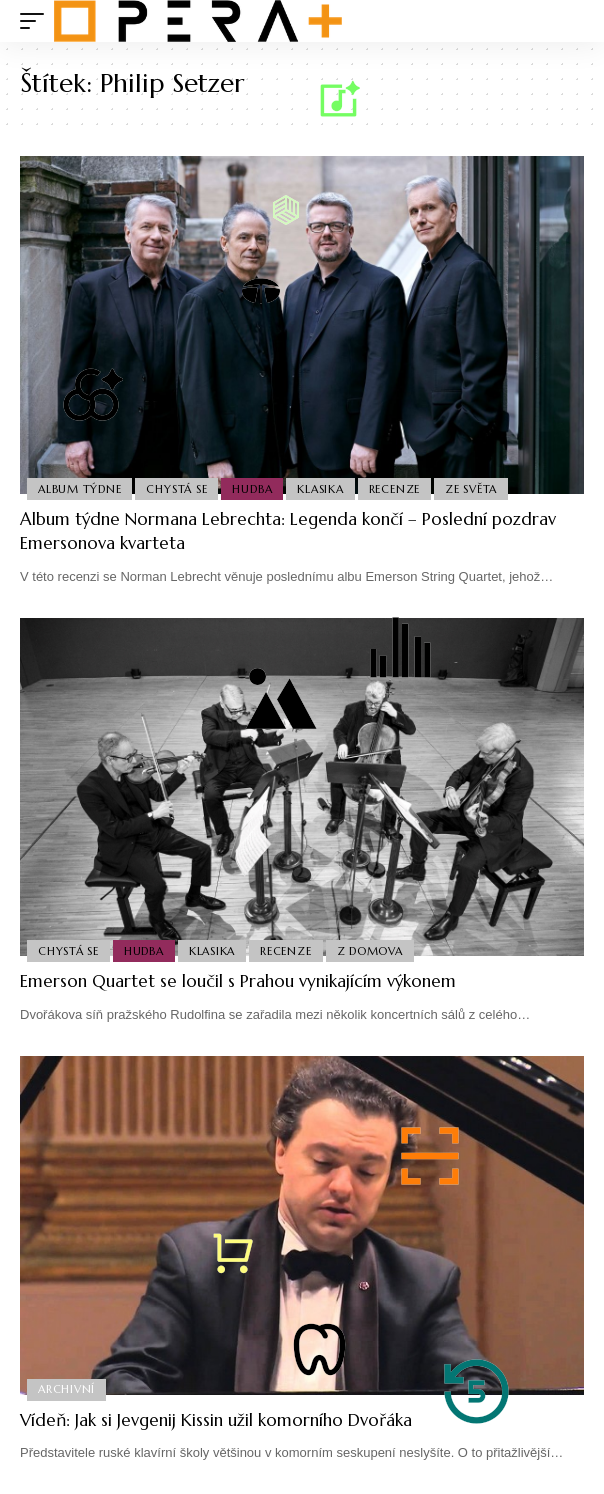  Describe the element at coordinates (319, 1349) in the screenshot. I see `access dental health or dentist services` at that location.